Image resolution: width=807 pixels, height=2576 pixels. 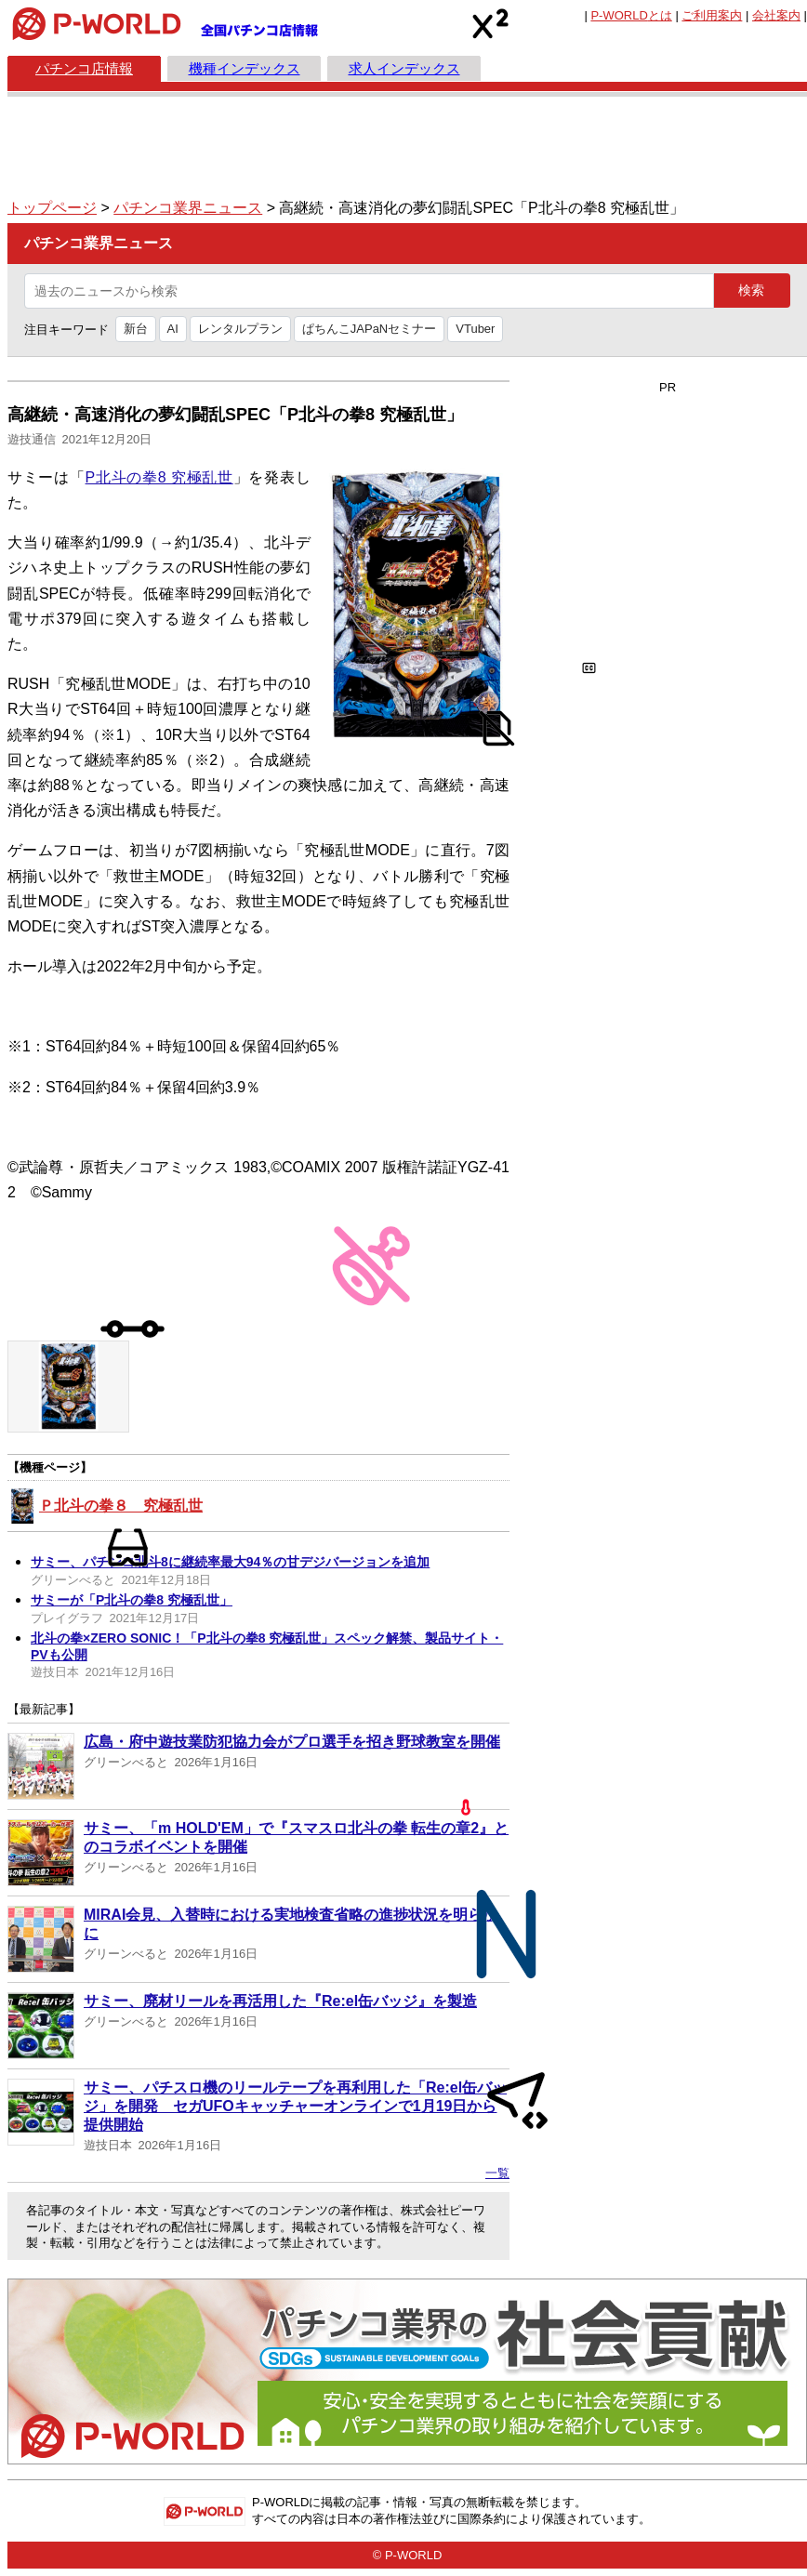 What do you see at coordinates (372, 1264) in the screenshot?
I see `indicates meat-free or vegetarian option` at bounding box center [372, 1264].